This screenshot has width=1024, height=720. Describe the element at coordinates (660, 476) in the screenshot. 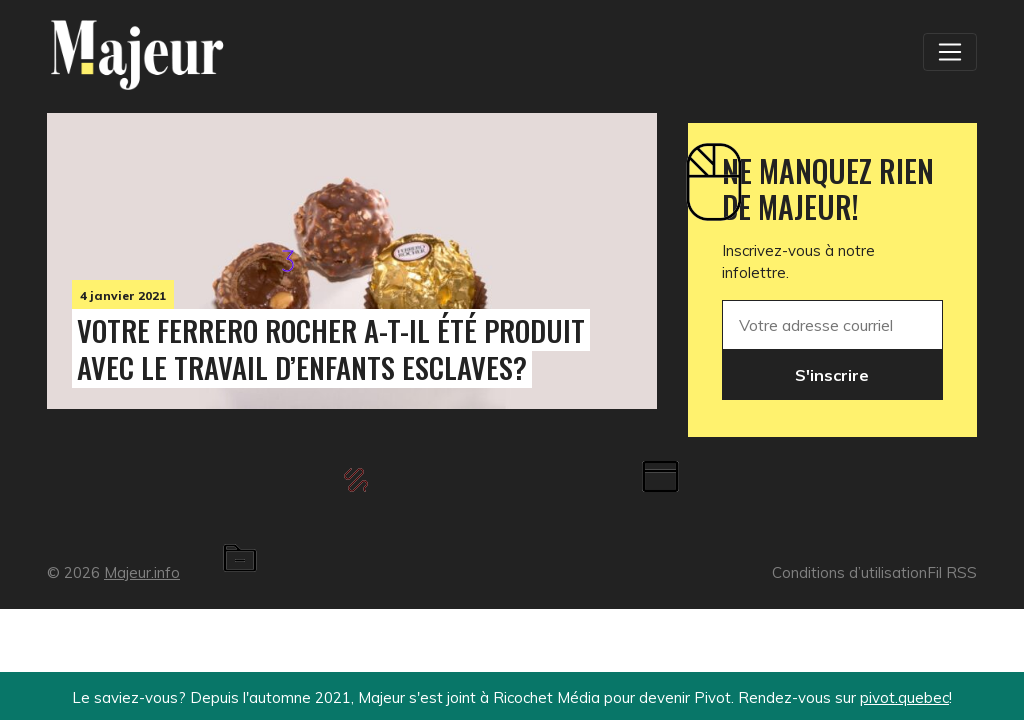

I see `open web browser` at that location.